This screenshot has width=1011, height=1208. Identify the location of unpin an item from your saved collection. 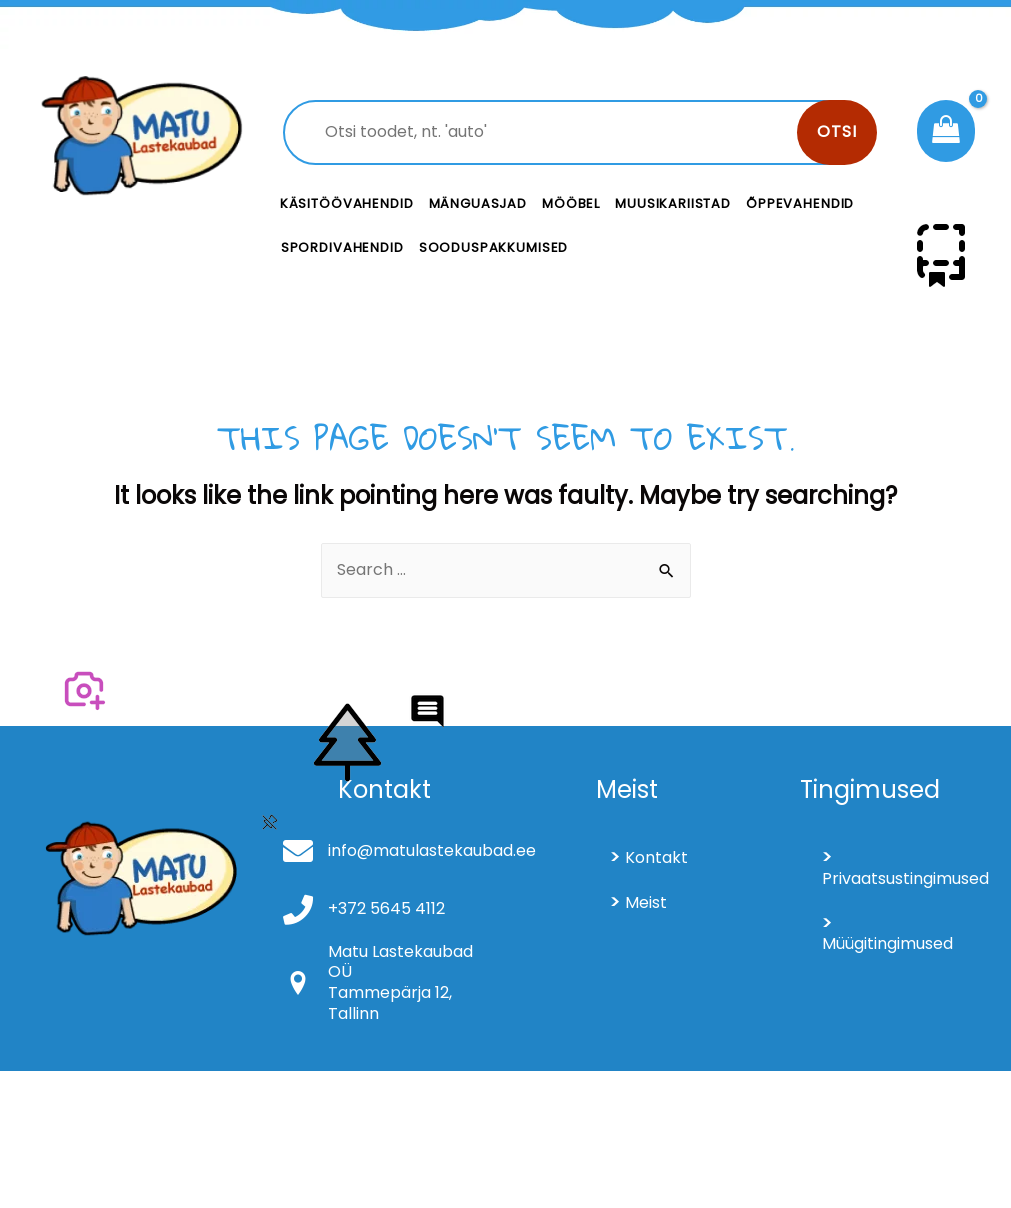
(269, 822).